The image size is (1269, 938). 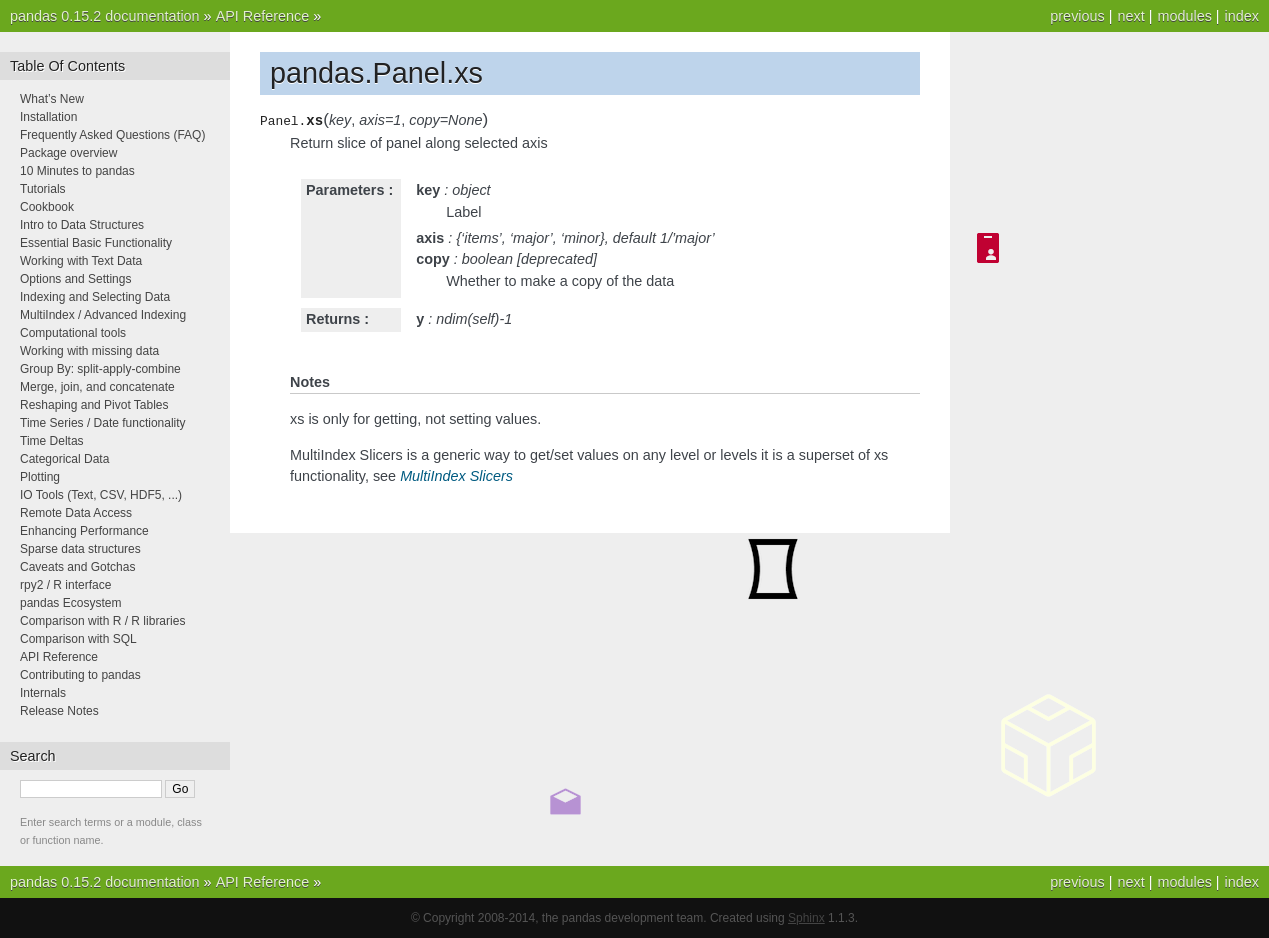 What do you see at coordinates (1048, 745) in the screenshot?
I see `open CodeSandbox development environment` at bounding box center [1048, 745].